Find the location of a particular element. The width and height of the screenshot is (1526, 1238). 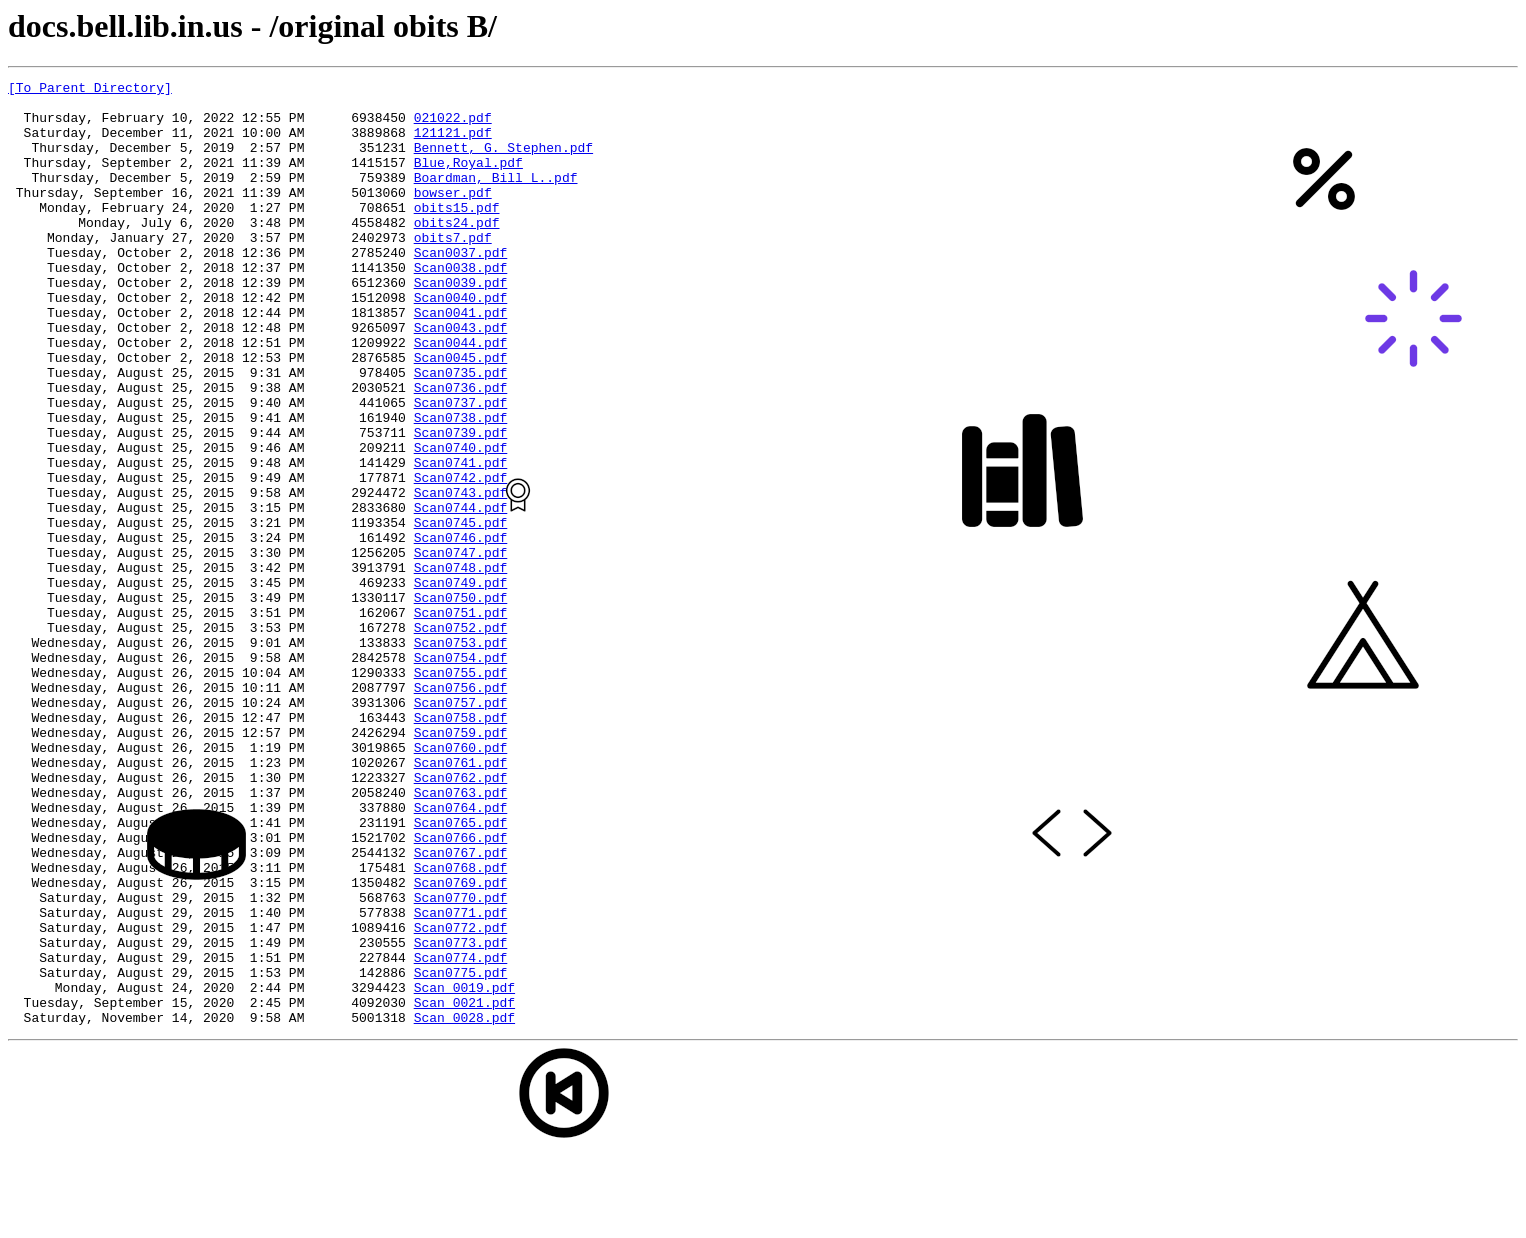

view your coin balance or currency is located at coordinates (196, 844).